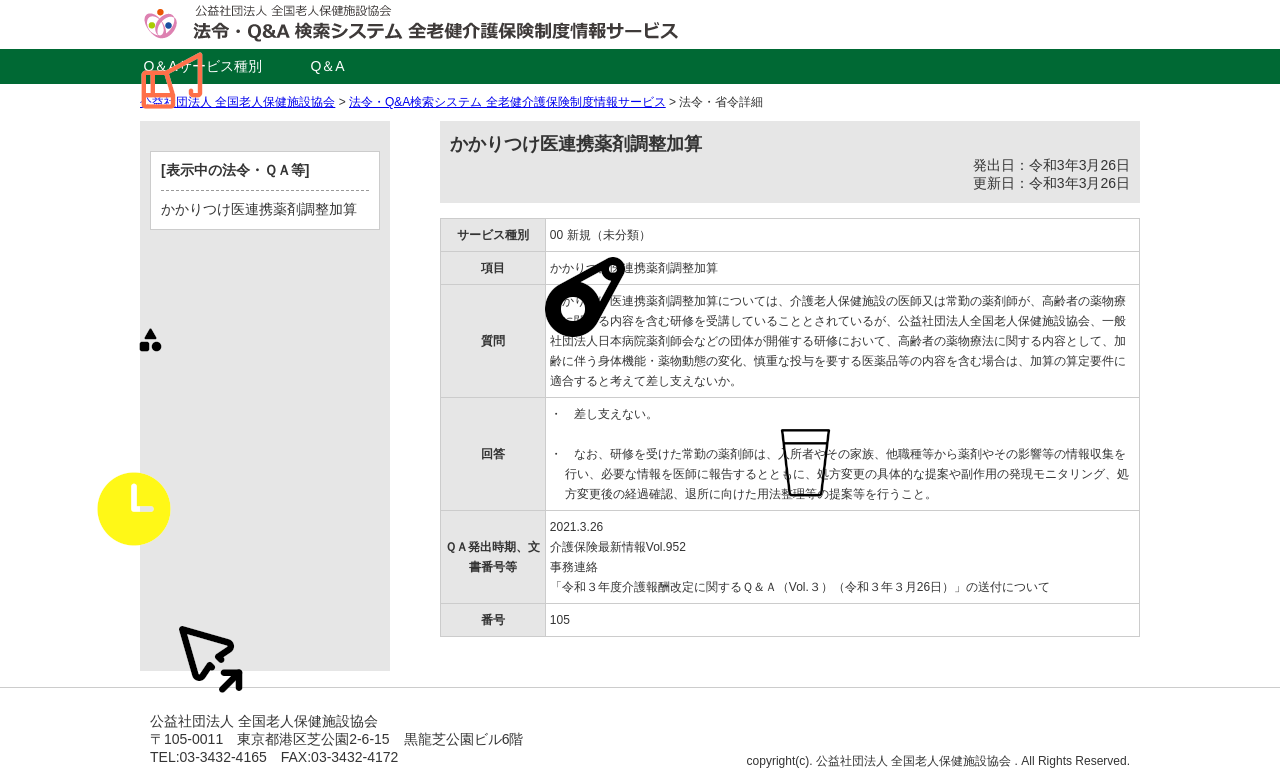  Describe the element at coordinates (805, 461) in the screenshot. I see `view nearby bars or pubs` at that location.